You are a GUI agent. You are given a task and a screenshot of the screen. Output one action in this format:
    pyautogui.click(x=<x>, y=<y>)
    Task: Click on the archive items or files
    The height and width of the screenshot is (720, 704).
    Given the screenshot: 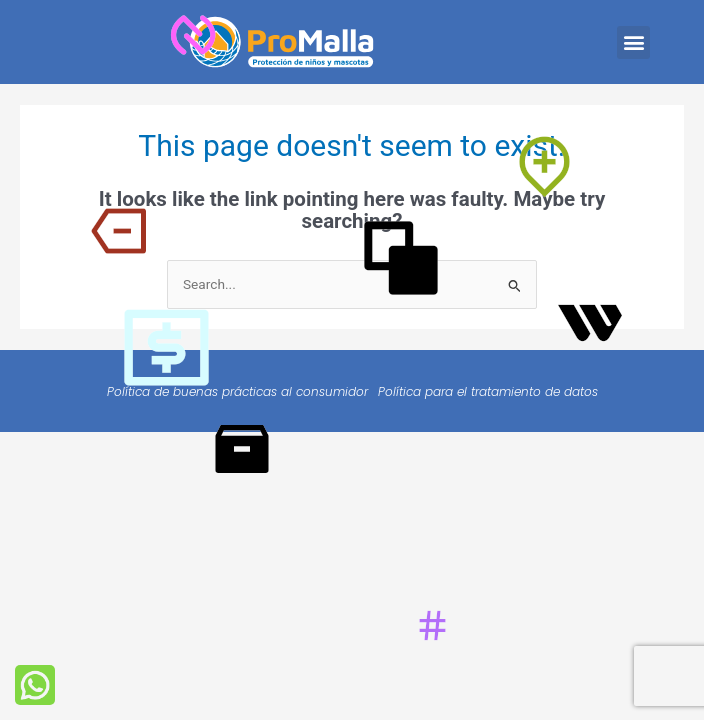 What is the action you would take?
    pyautogui.click(x=242, y=449)
    